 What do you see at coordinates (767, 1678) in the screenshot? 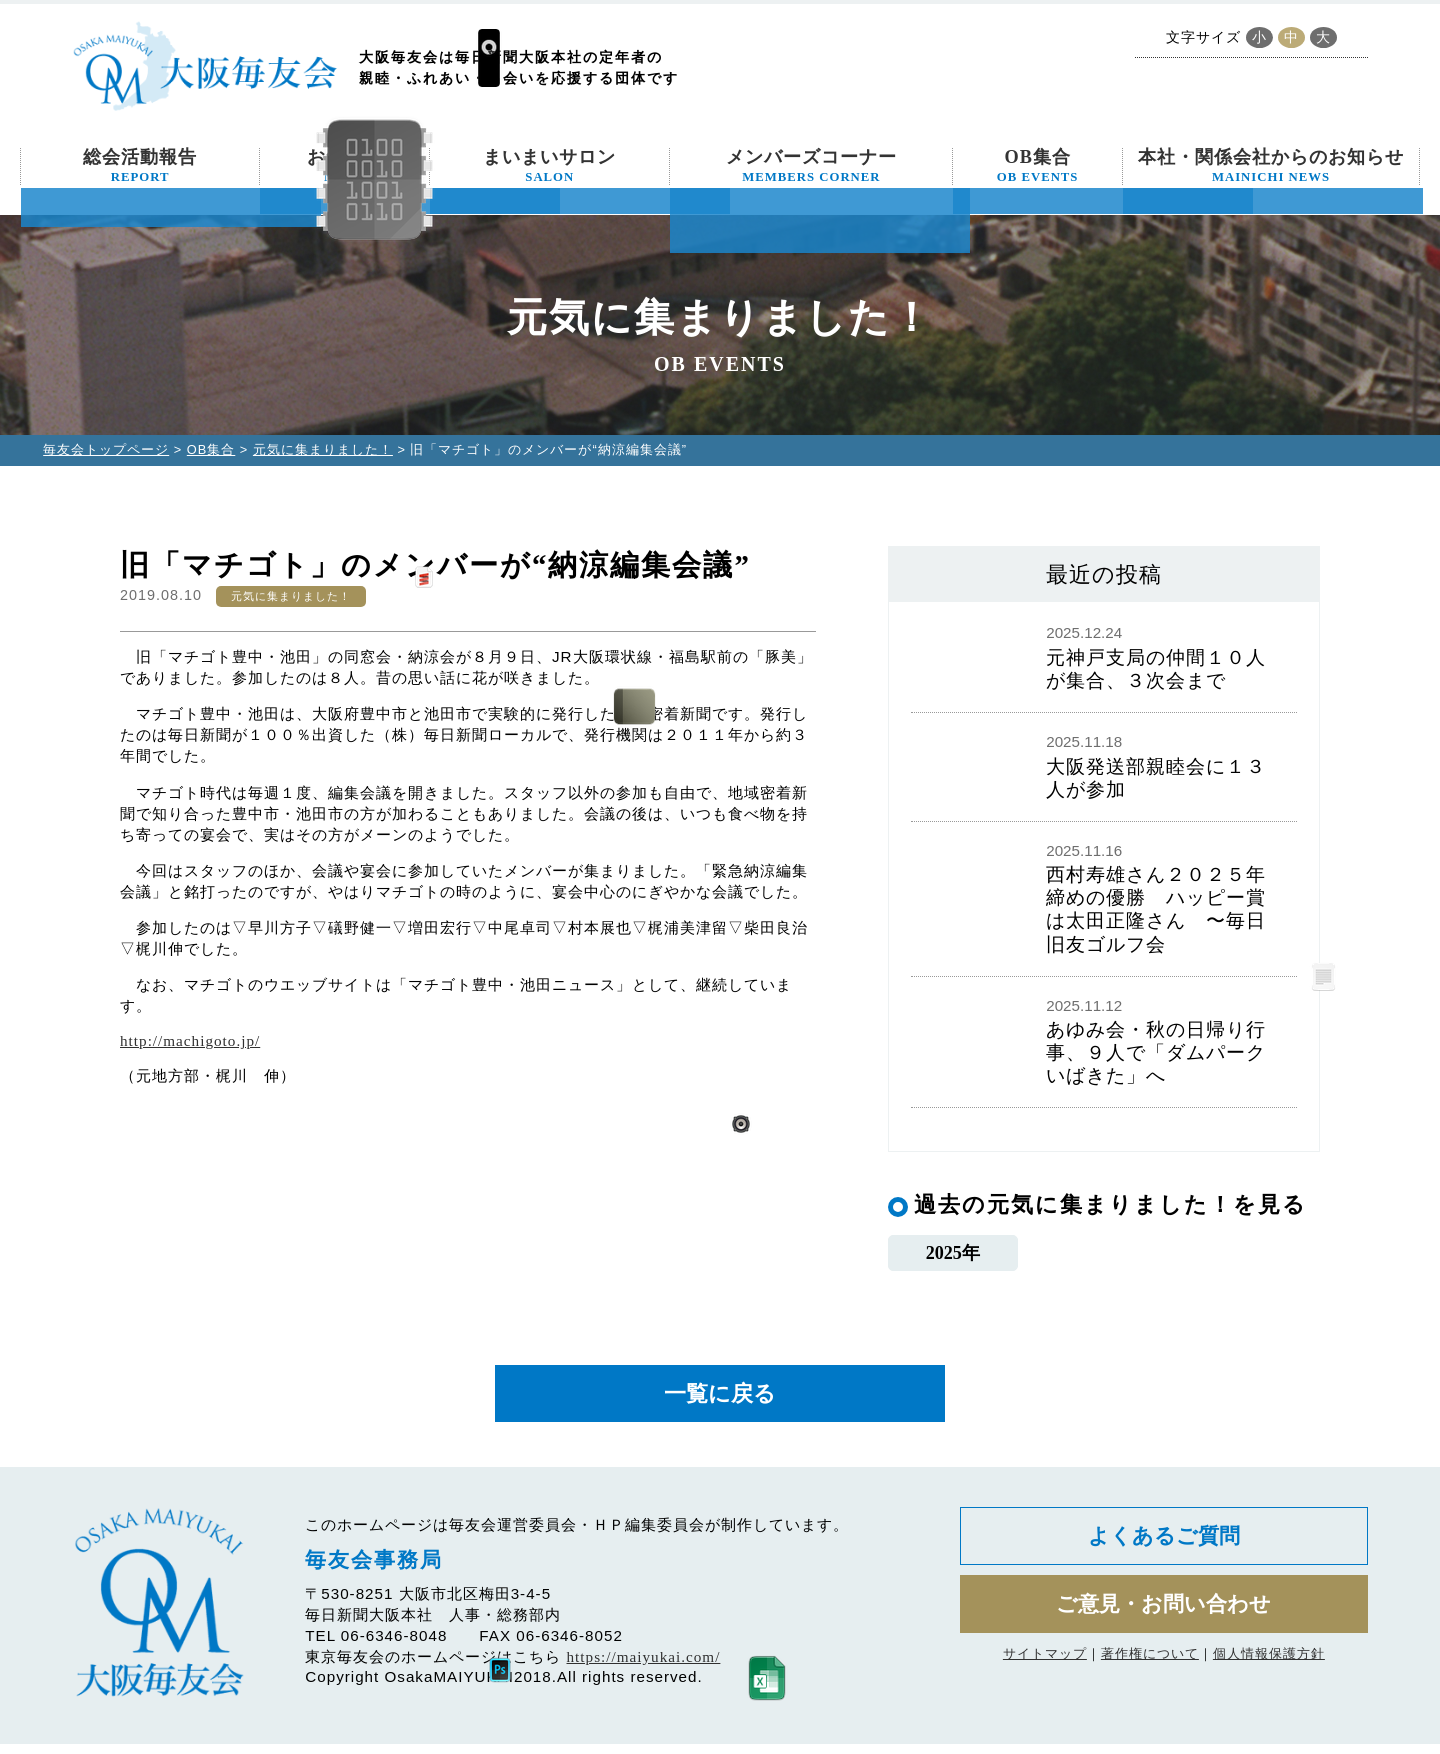
I see `open a Microsoft Excel spreadsheet file` at bounding box center [767, 1678].